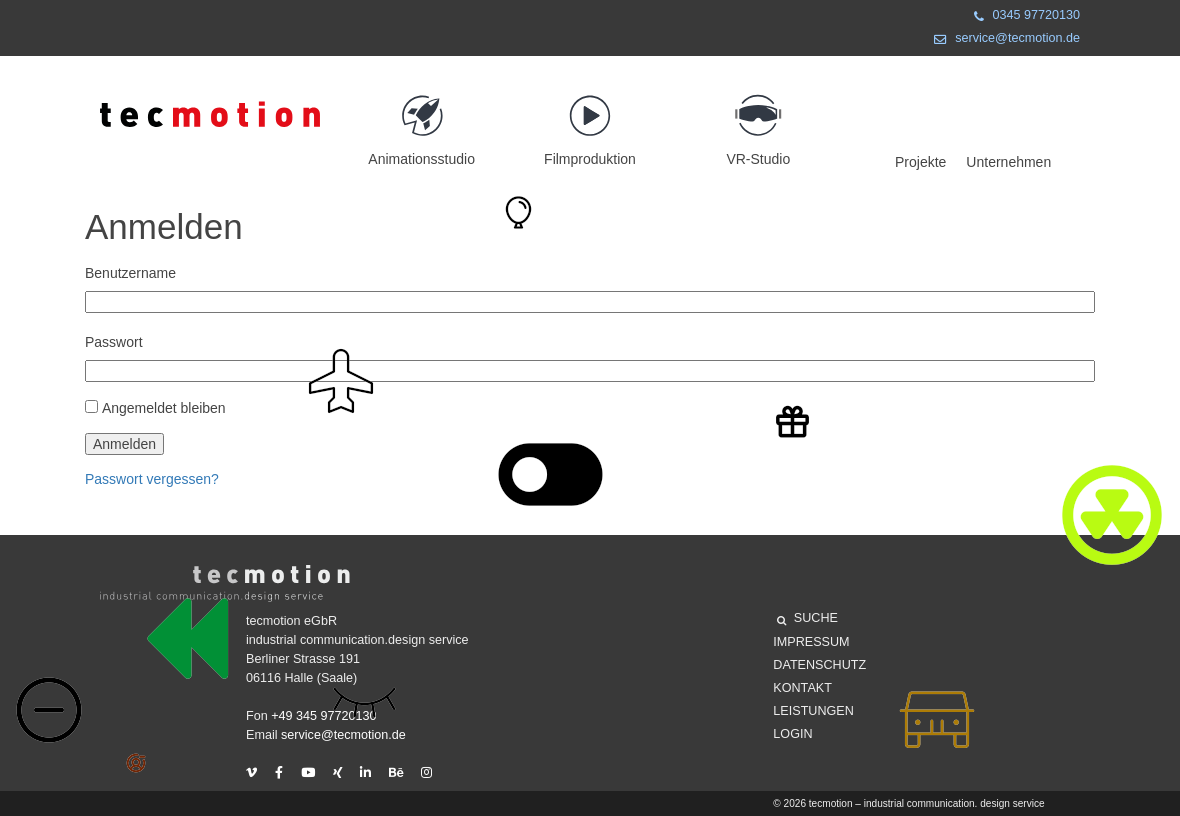 The width and height of the screenshot is (1180, 816). What do you see at coordinates (792, 423) in the screenshot?
I see `view or redeem a gift` at bounding box center [792, 423].